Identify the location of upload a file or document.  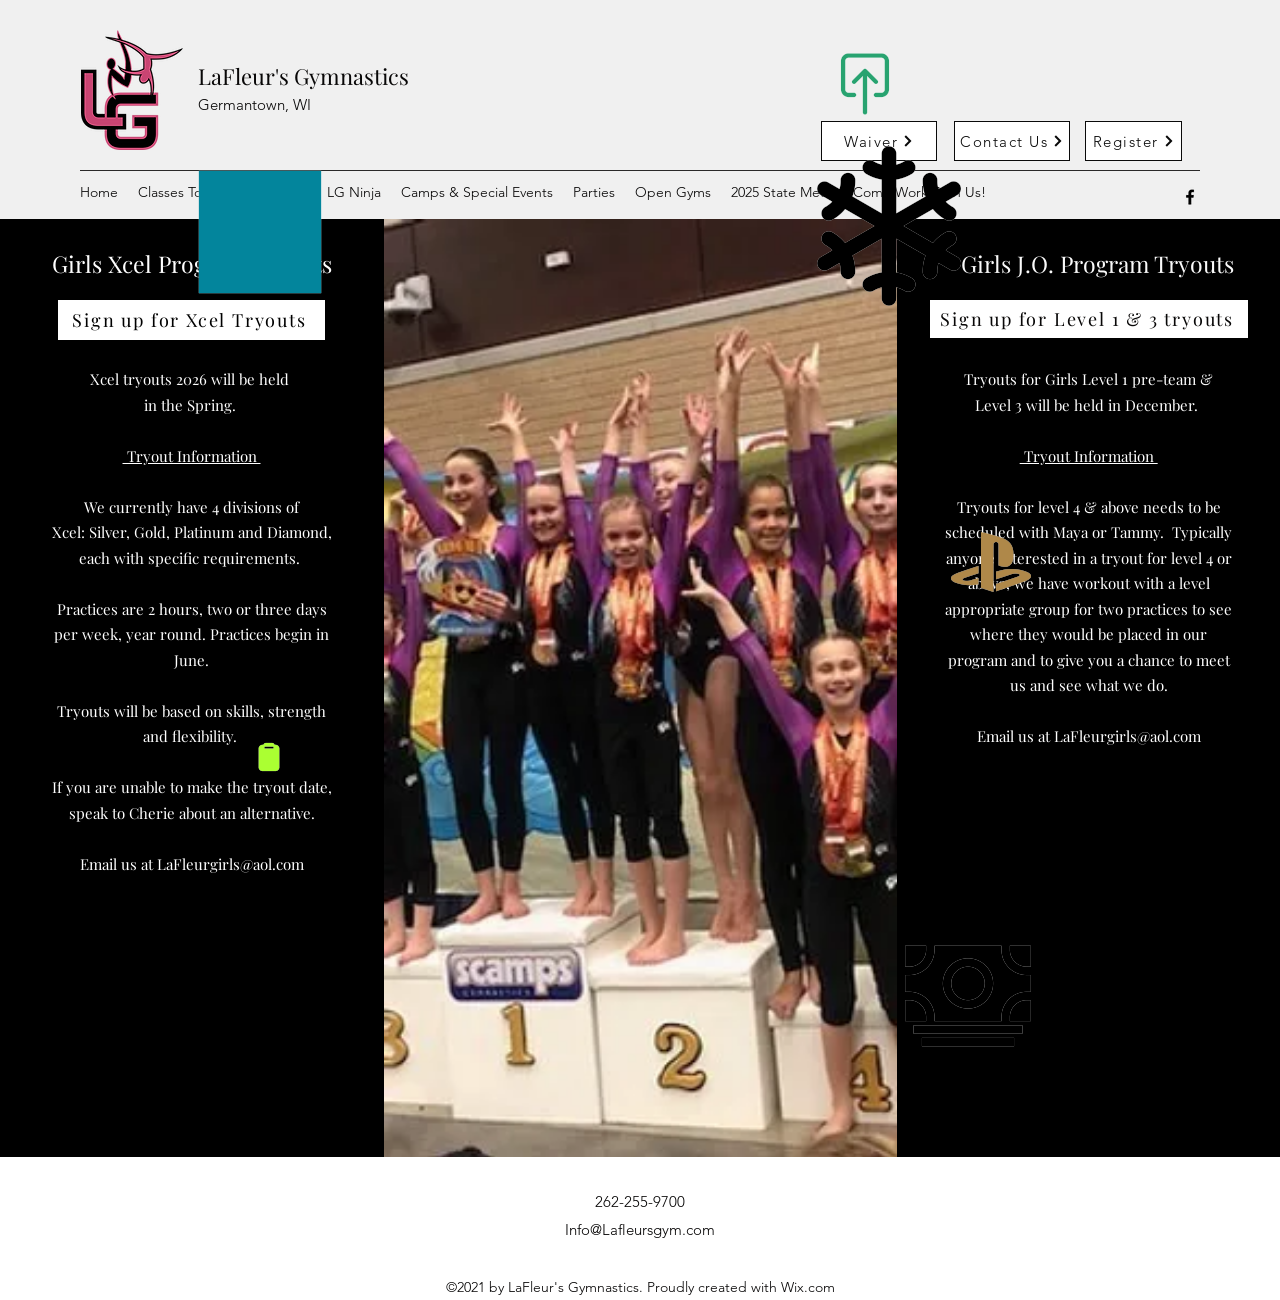
(865, 84).